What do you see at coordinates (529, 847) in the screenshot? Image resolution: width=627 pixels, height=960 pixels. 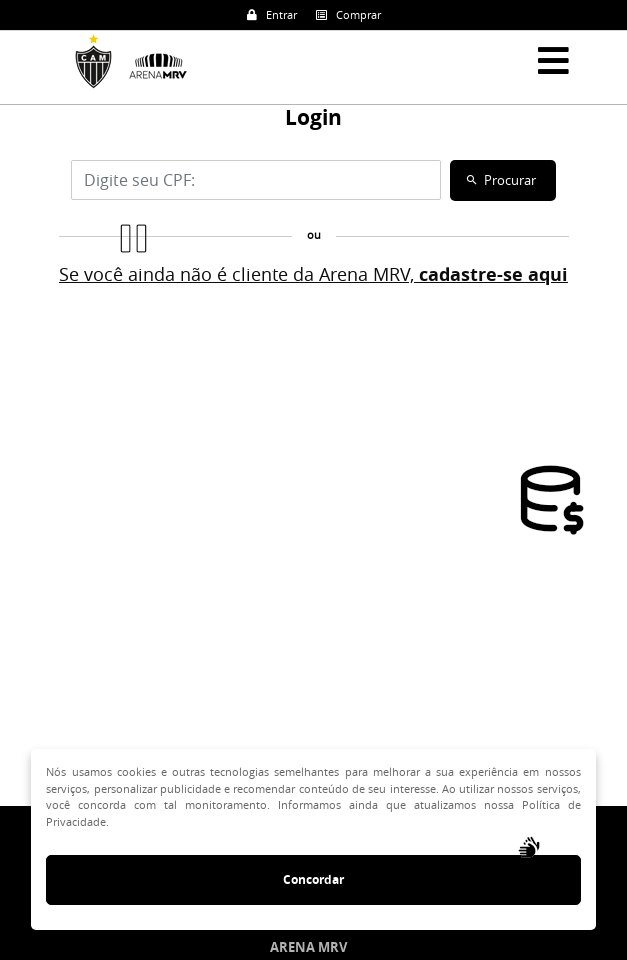 I see `access sign language interpretation options` at bounding box center [529, 847].